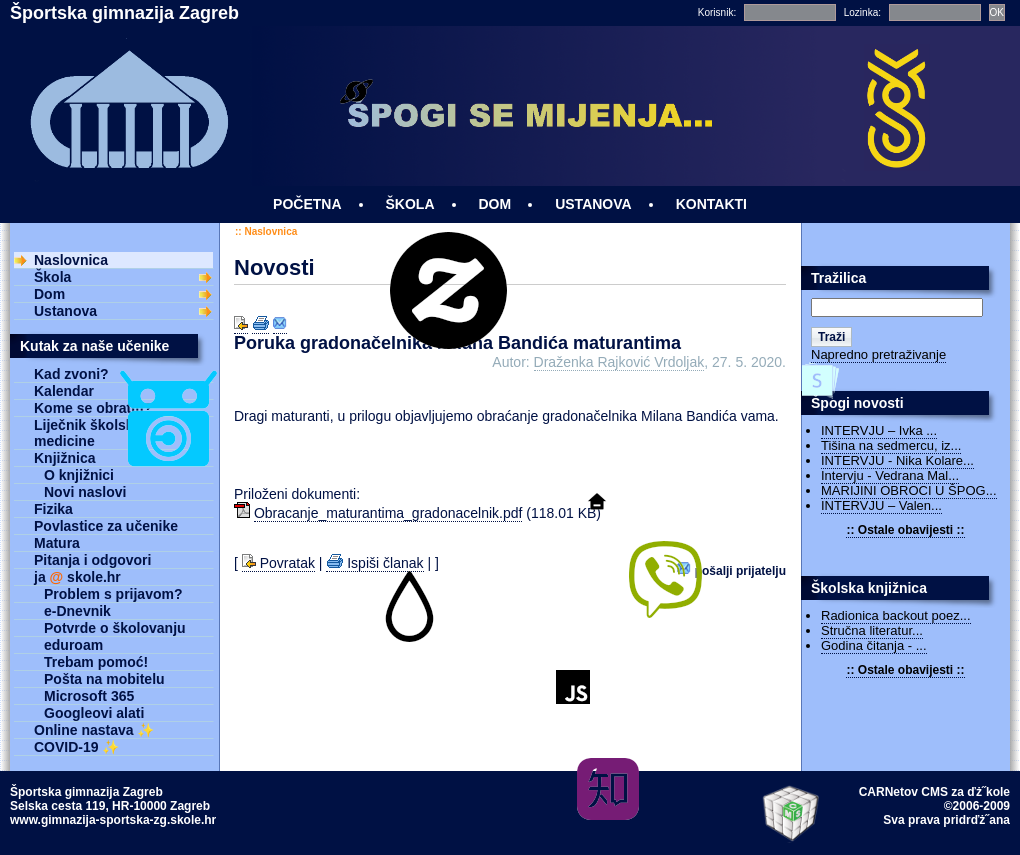 This screenshot has width=1020, height=855. What do you see at coordinates (608, 789) in the screenshot?
I see `open zhihu app` at bounding box center [608, 789].